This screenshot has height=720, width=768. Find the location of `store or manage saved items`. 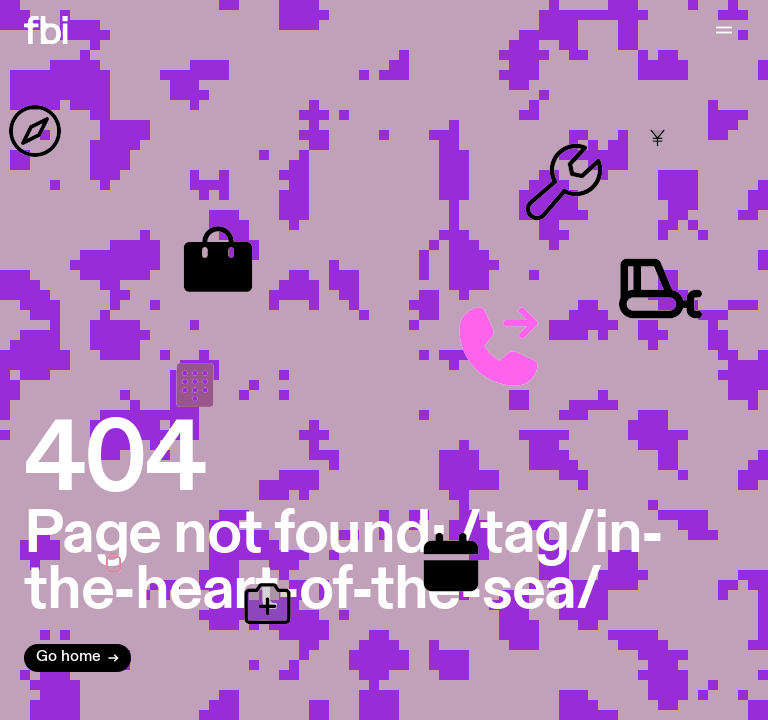

store or manage saved items is located at coordinates (113, 562).